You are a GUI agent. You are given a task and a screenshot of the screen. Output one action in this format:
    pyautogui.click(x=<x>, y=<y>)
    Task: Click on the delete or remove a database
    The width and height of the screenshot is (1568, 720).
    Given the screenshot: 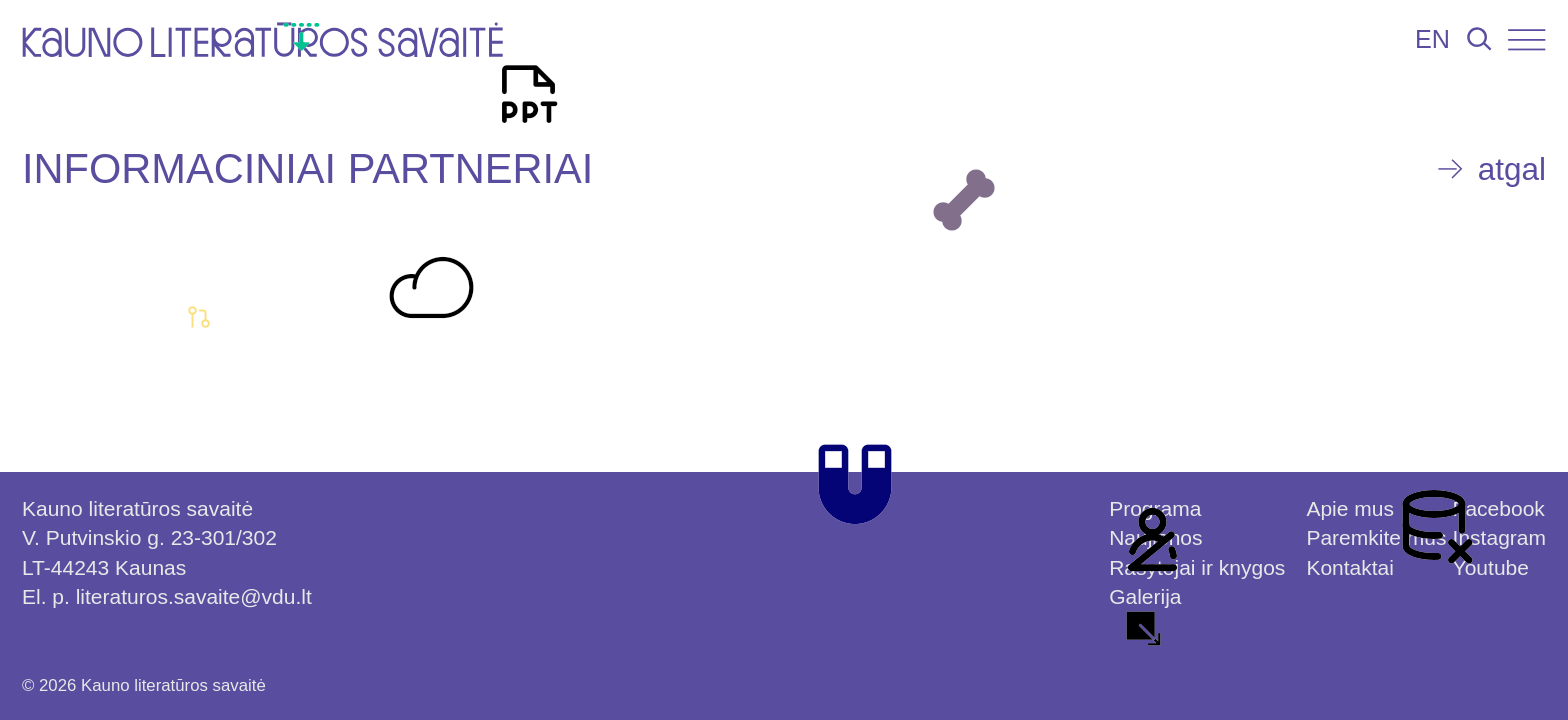 What is the action you would take?
    pyautogui.click(x=1434, y=525)
    